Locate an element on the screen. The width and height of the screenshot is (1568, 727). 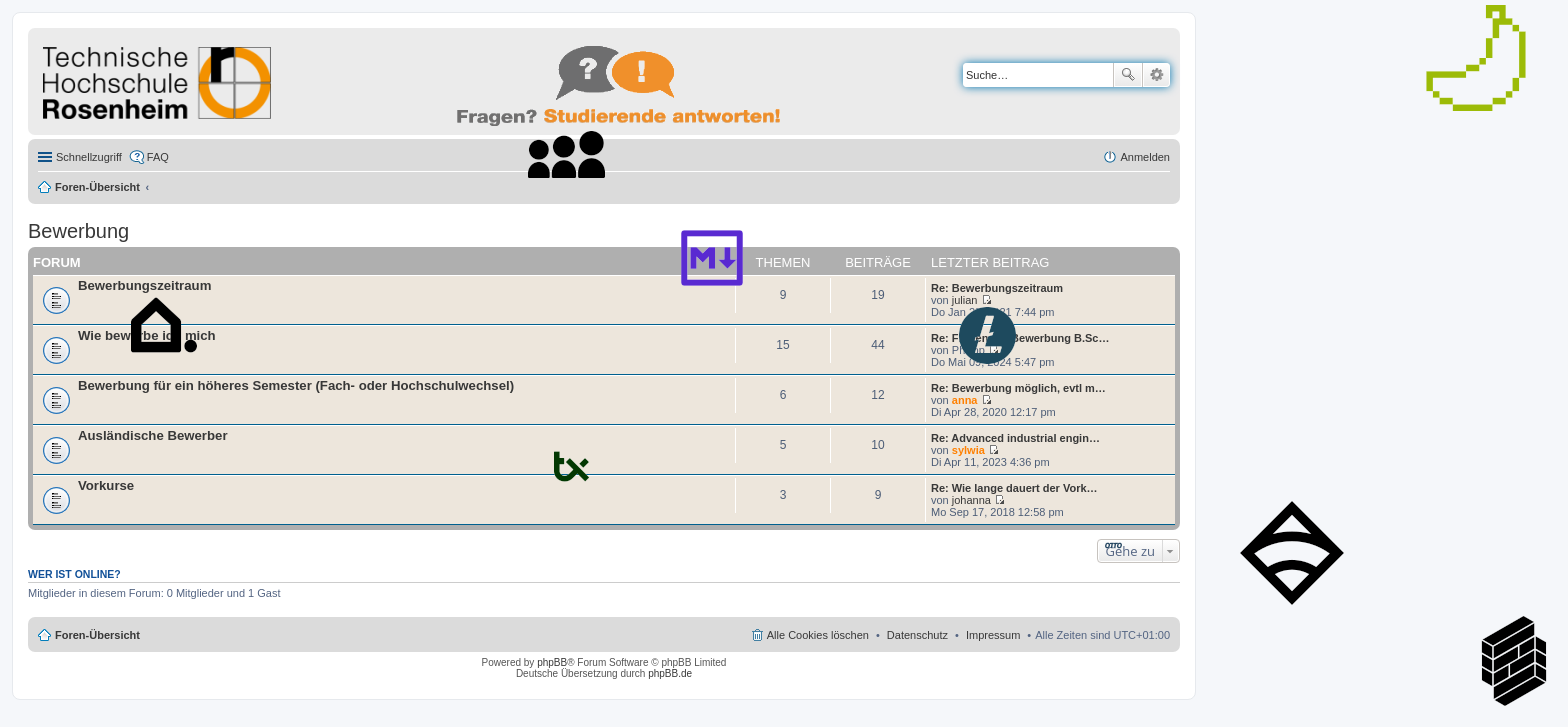
sensu monitoring platform logo is located at coordinates (1292, 553).